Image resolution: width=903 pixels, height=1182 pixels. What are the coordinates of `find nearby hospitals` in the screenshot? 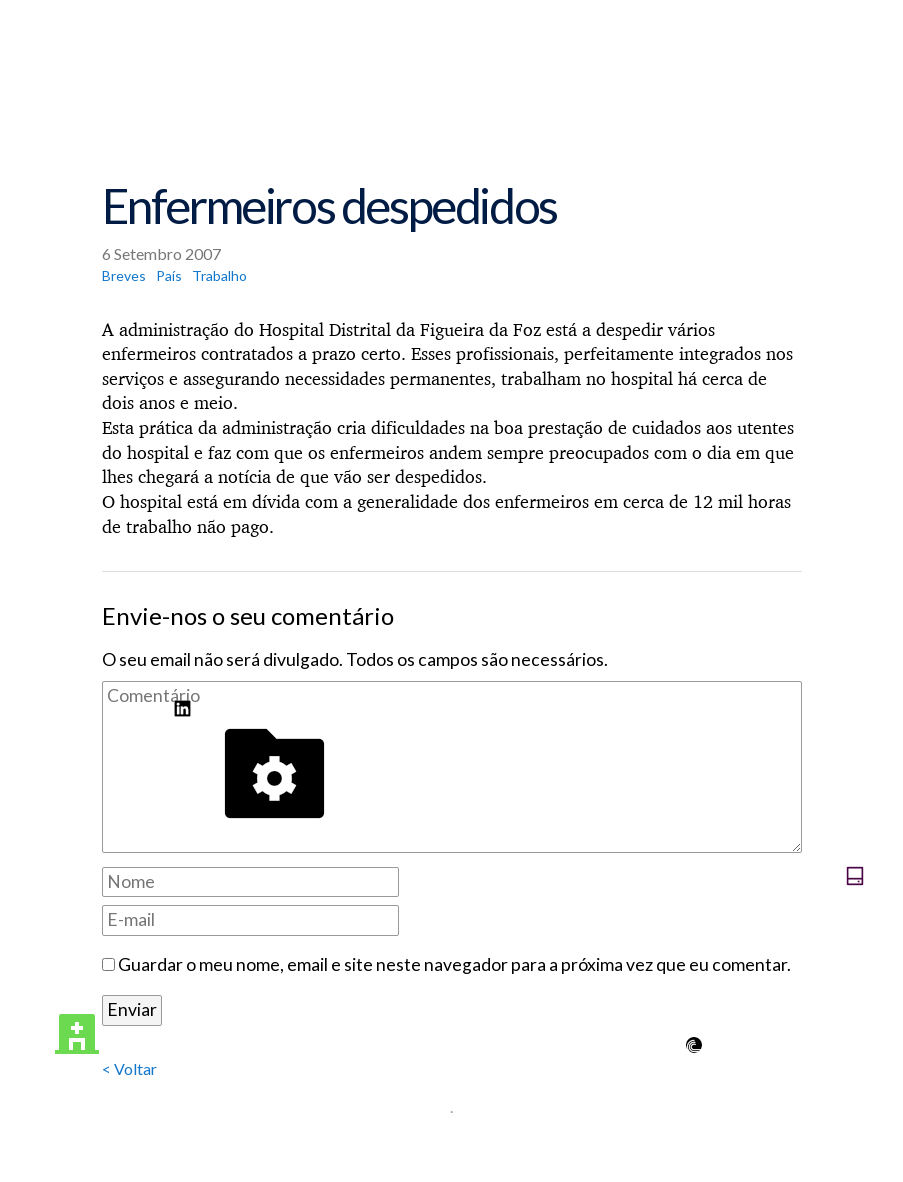 It's located at (77, 1034).